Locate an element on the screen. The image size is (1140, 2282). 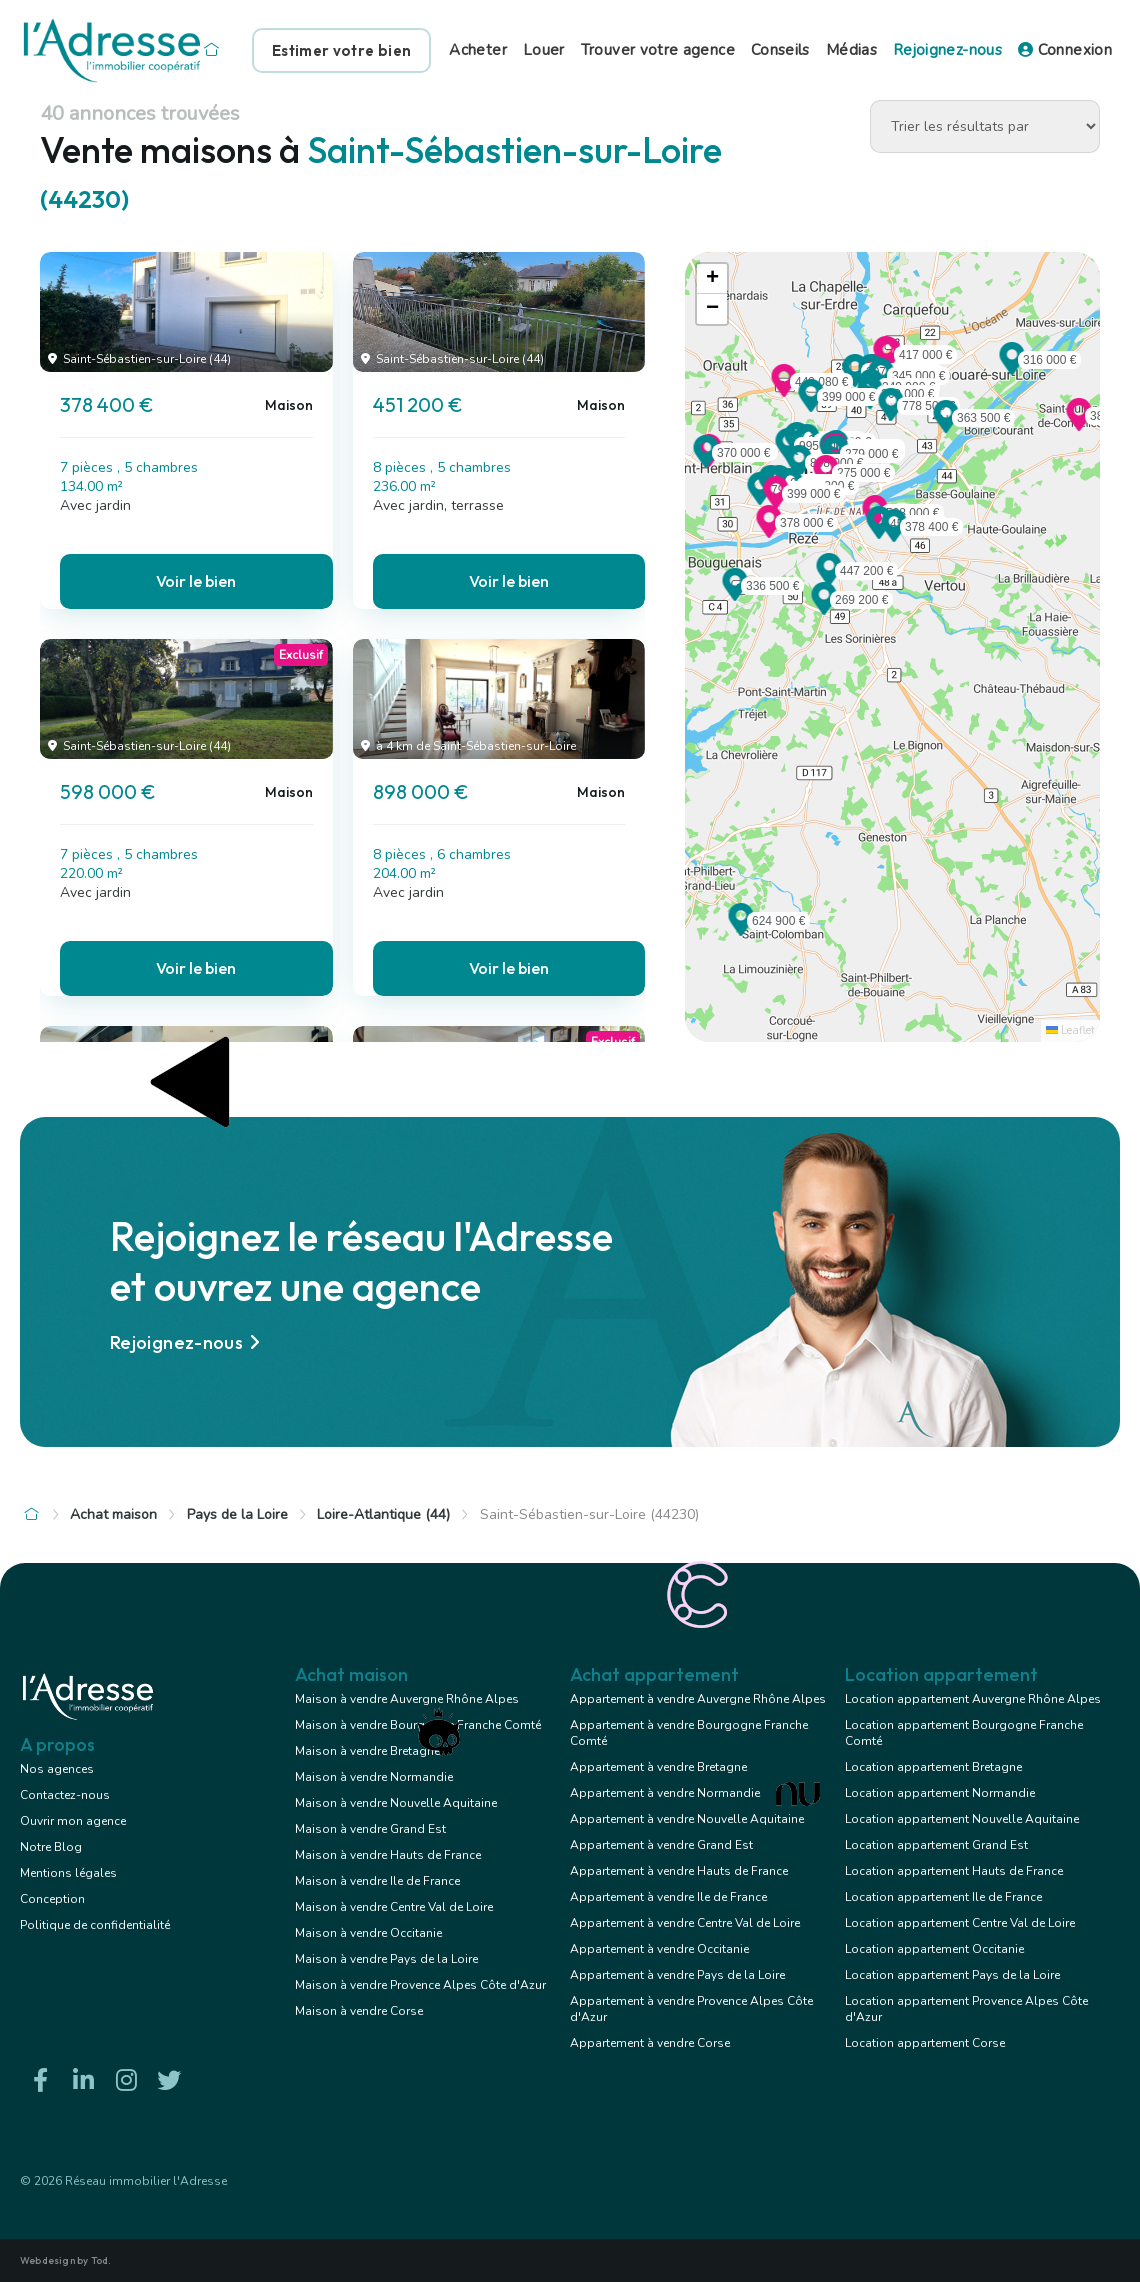
skeleton ui framework logo is located at coordinates (438, 1731).